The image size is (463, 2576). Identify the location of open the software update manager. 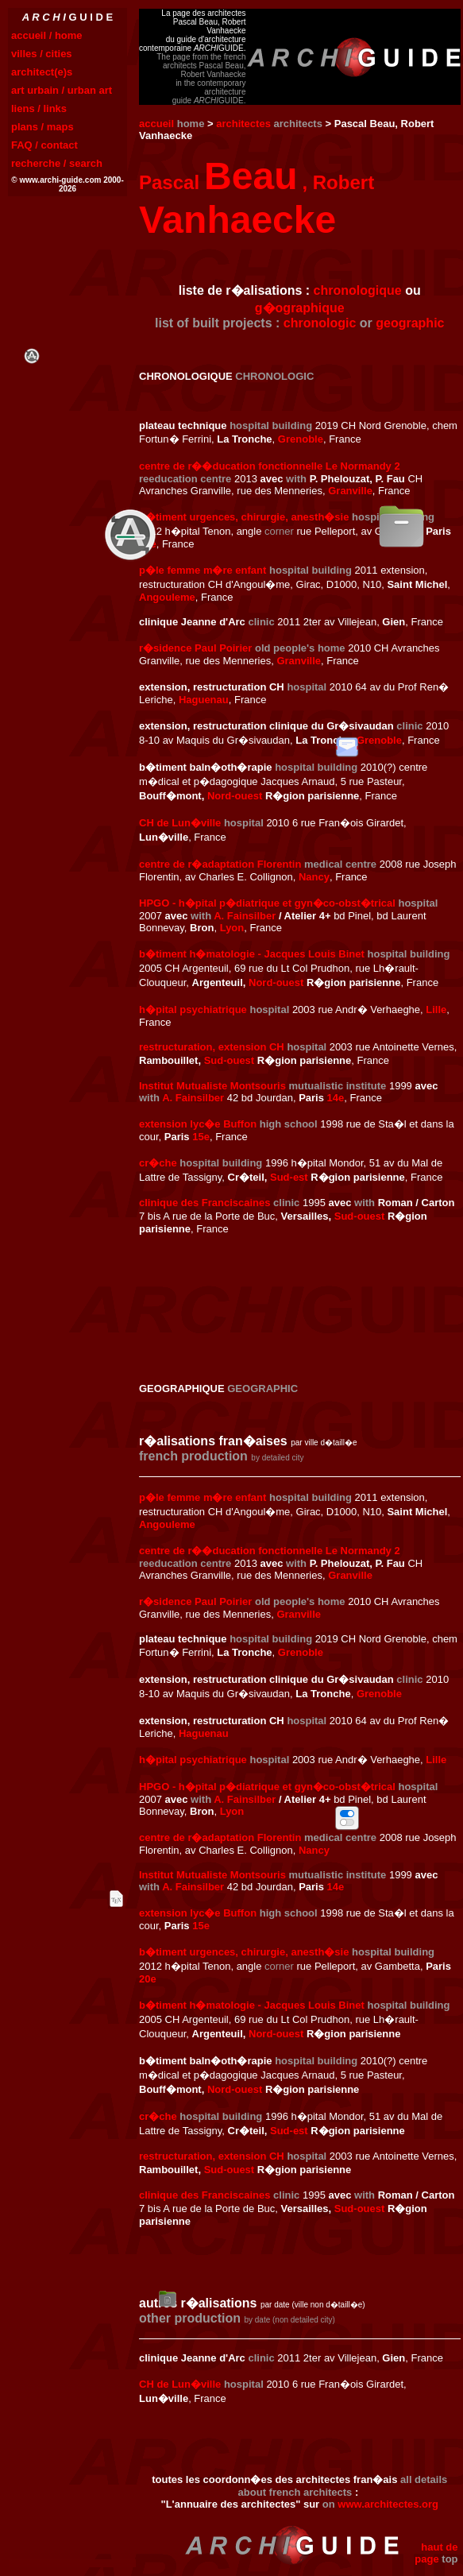
(130, 535).